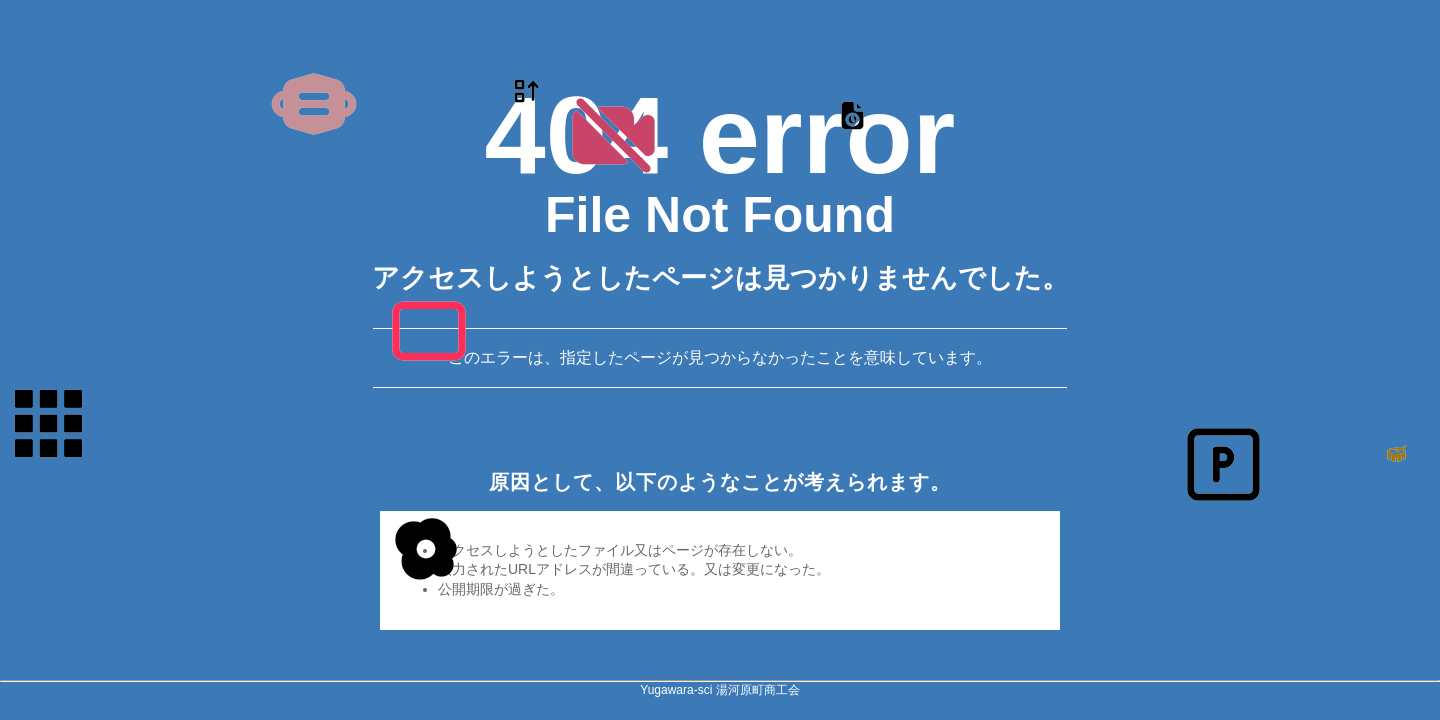 Image resolution: width=1440 pixels, height=720 pixels. Describe the element at coordinates (314, 104) in the screenshot. I see `indicates mask required or health safety area` at that location.